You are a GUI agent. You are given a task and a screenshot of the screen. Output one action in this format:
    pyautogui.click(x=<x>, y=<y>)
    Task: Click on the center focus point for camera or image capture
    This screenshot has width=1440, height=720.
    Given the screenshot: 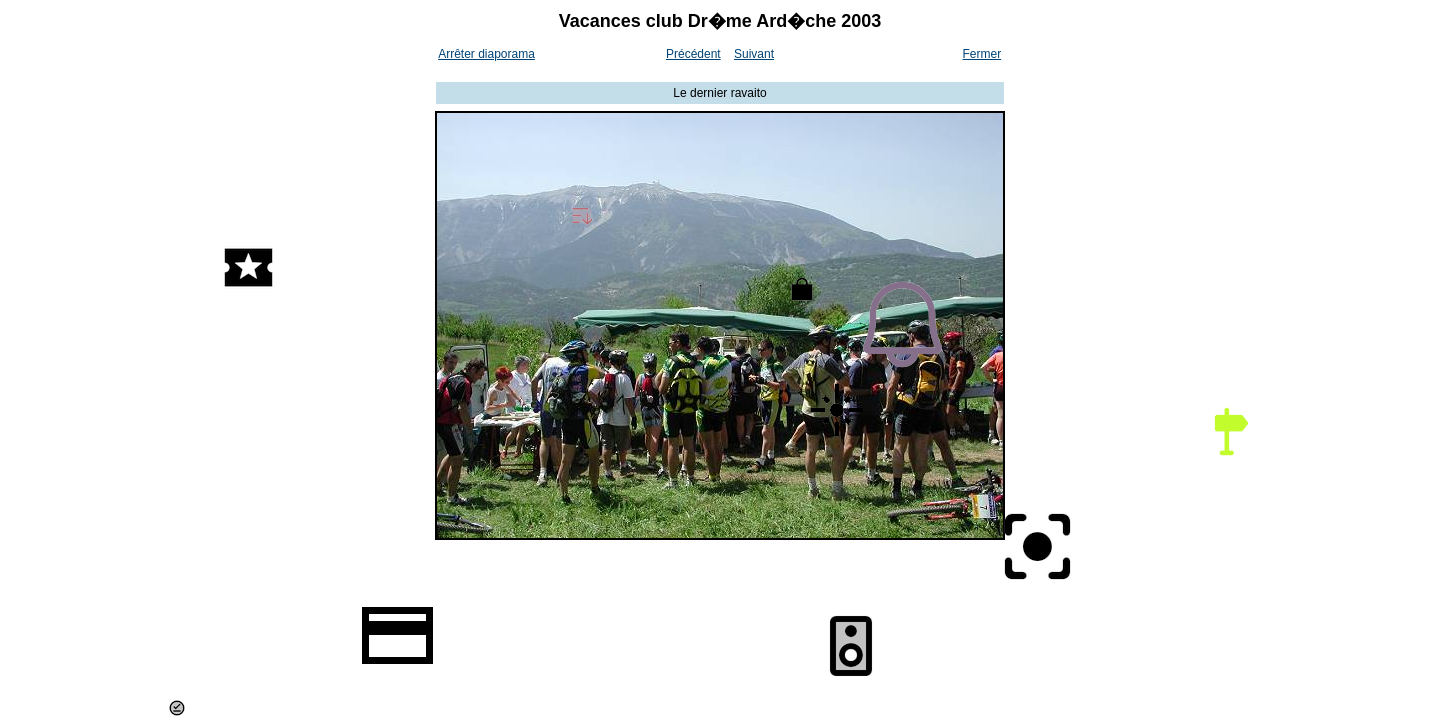 What is the action you would take?
    pyautogui.click(x=1037, y=546)
    